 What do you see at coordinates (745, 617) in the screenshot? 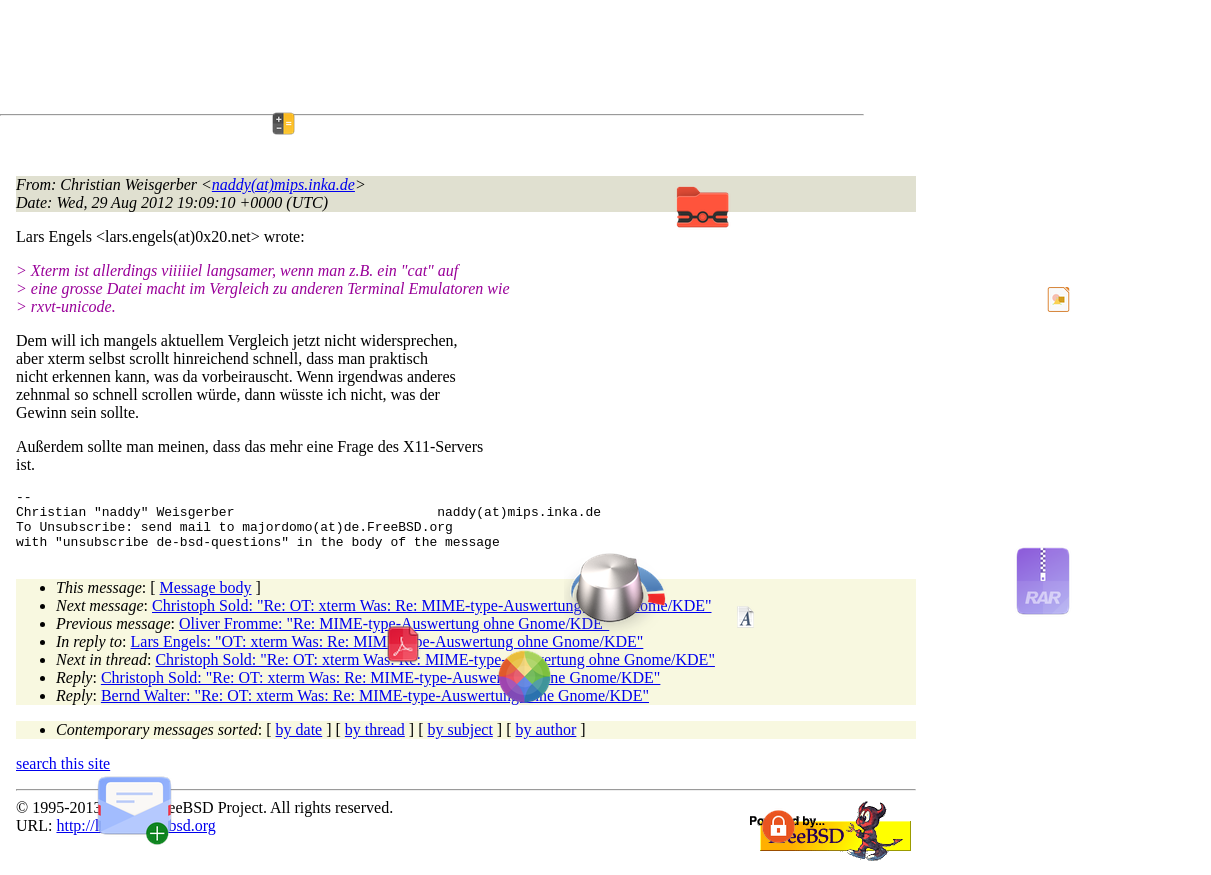
I see `access font settings or typography options` at bounding box center [745, 617].